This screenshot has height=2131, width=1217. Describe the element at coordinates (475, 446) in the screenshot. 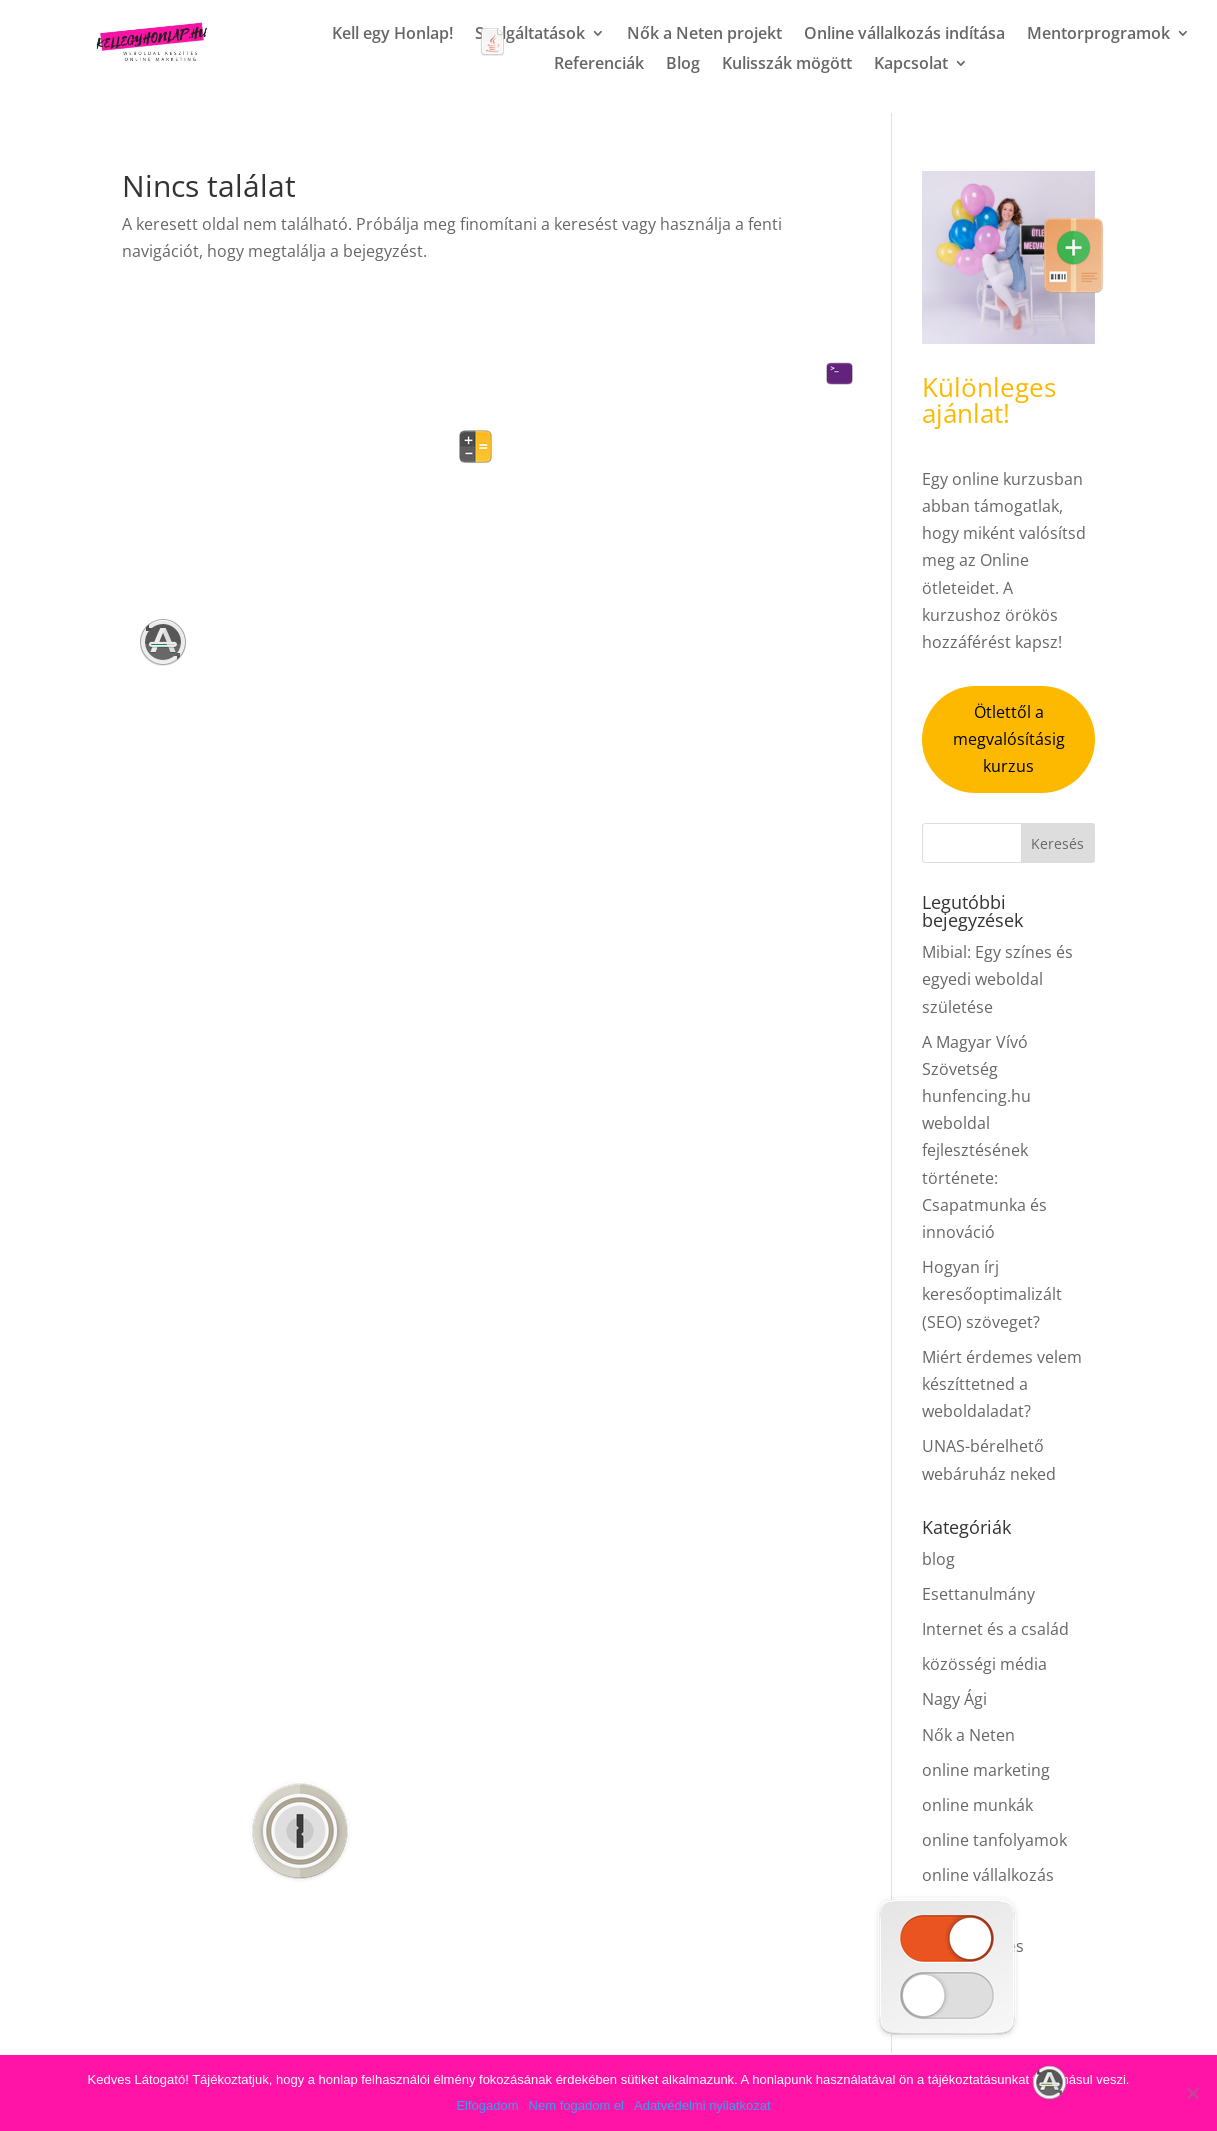

I see `open the calculator app` at that location.